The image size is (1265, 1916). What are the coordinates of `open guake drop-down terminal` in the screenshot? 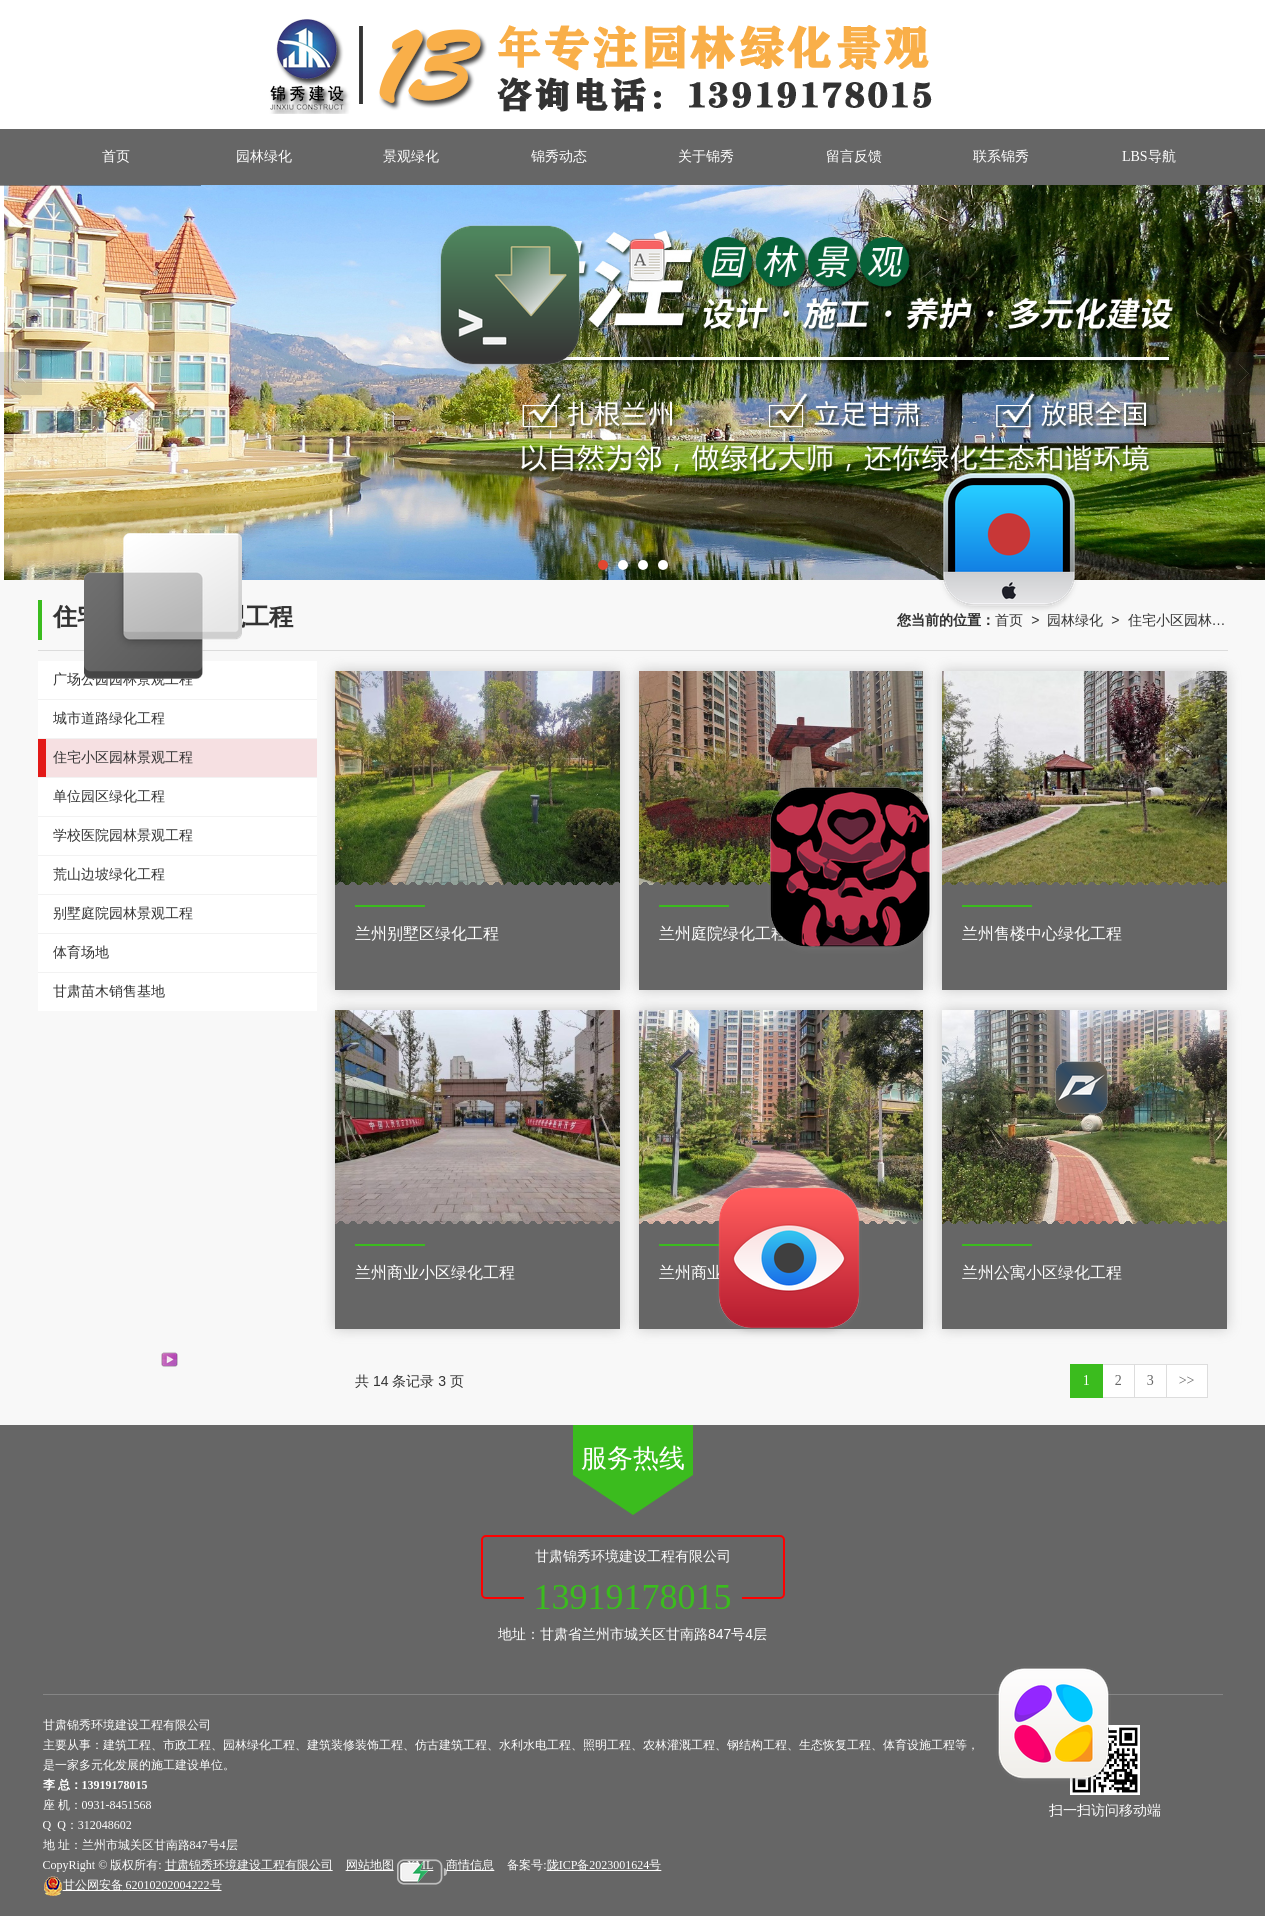 It's located at (510, 295).